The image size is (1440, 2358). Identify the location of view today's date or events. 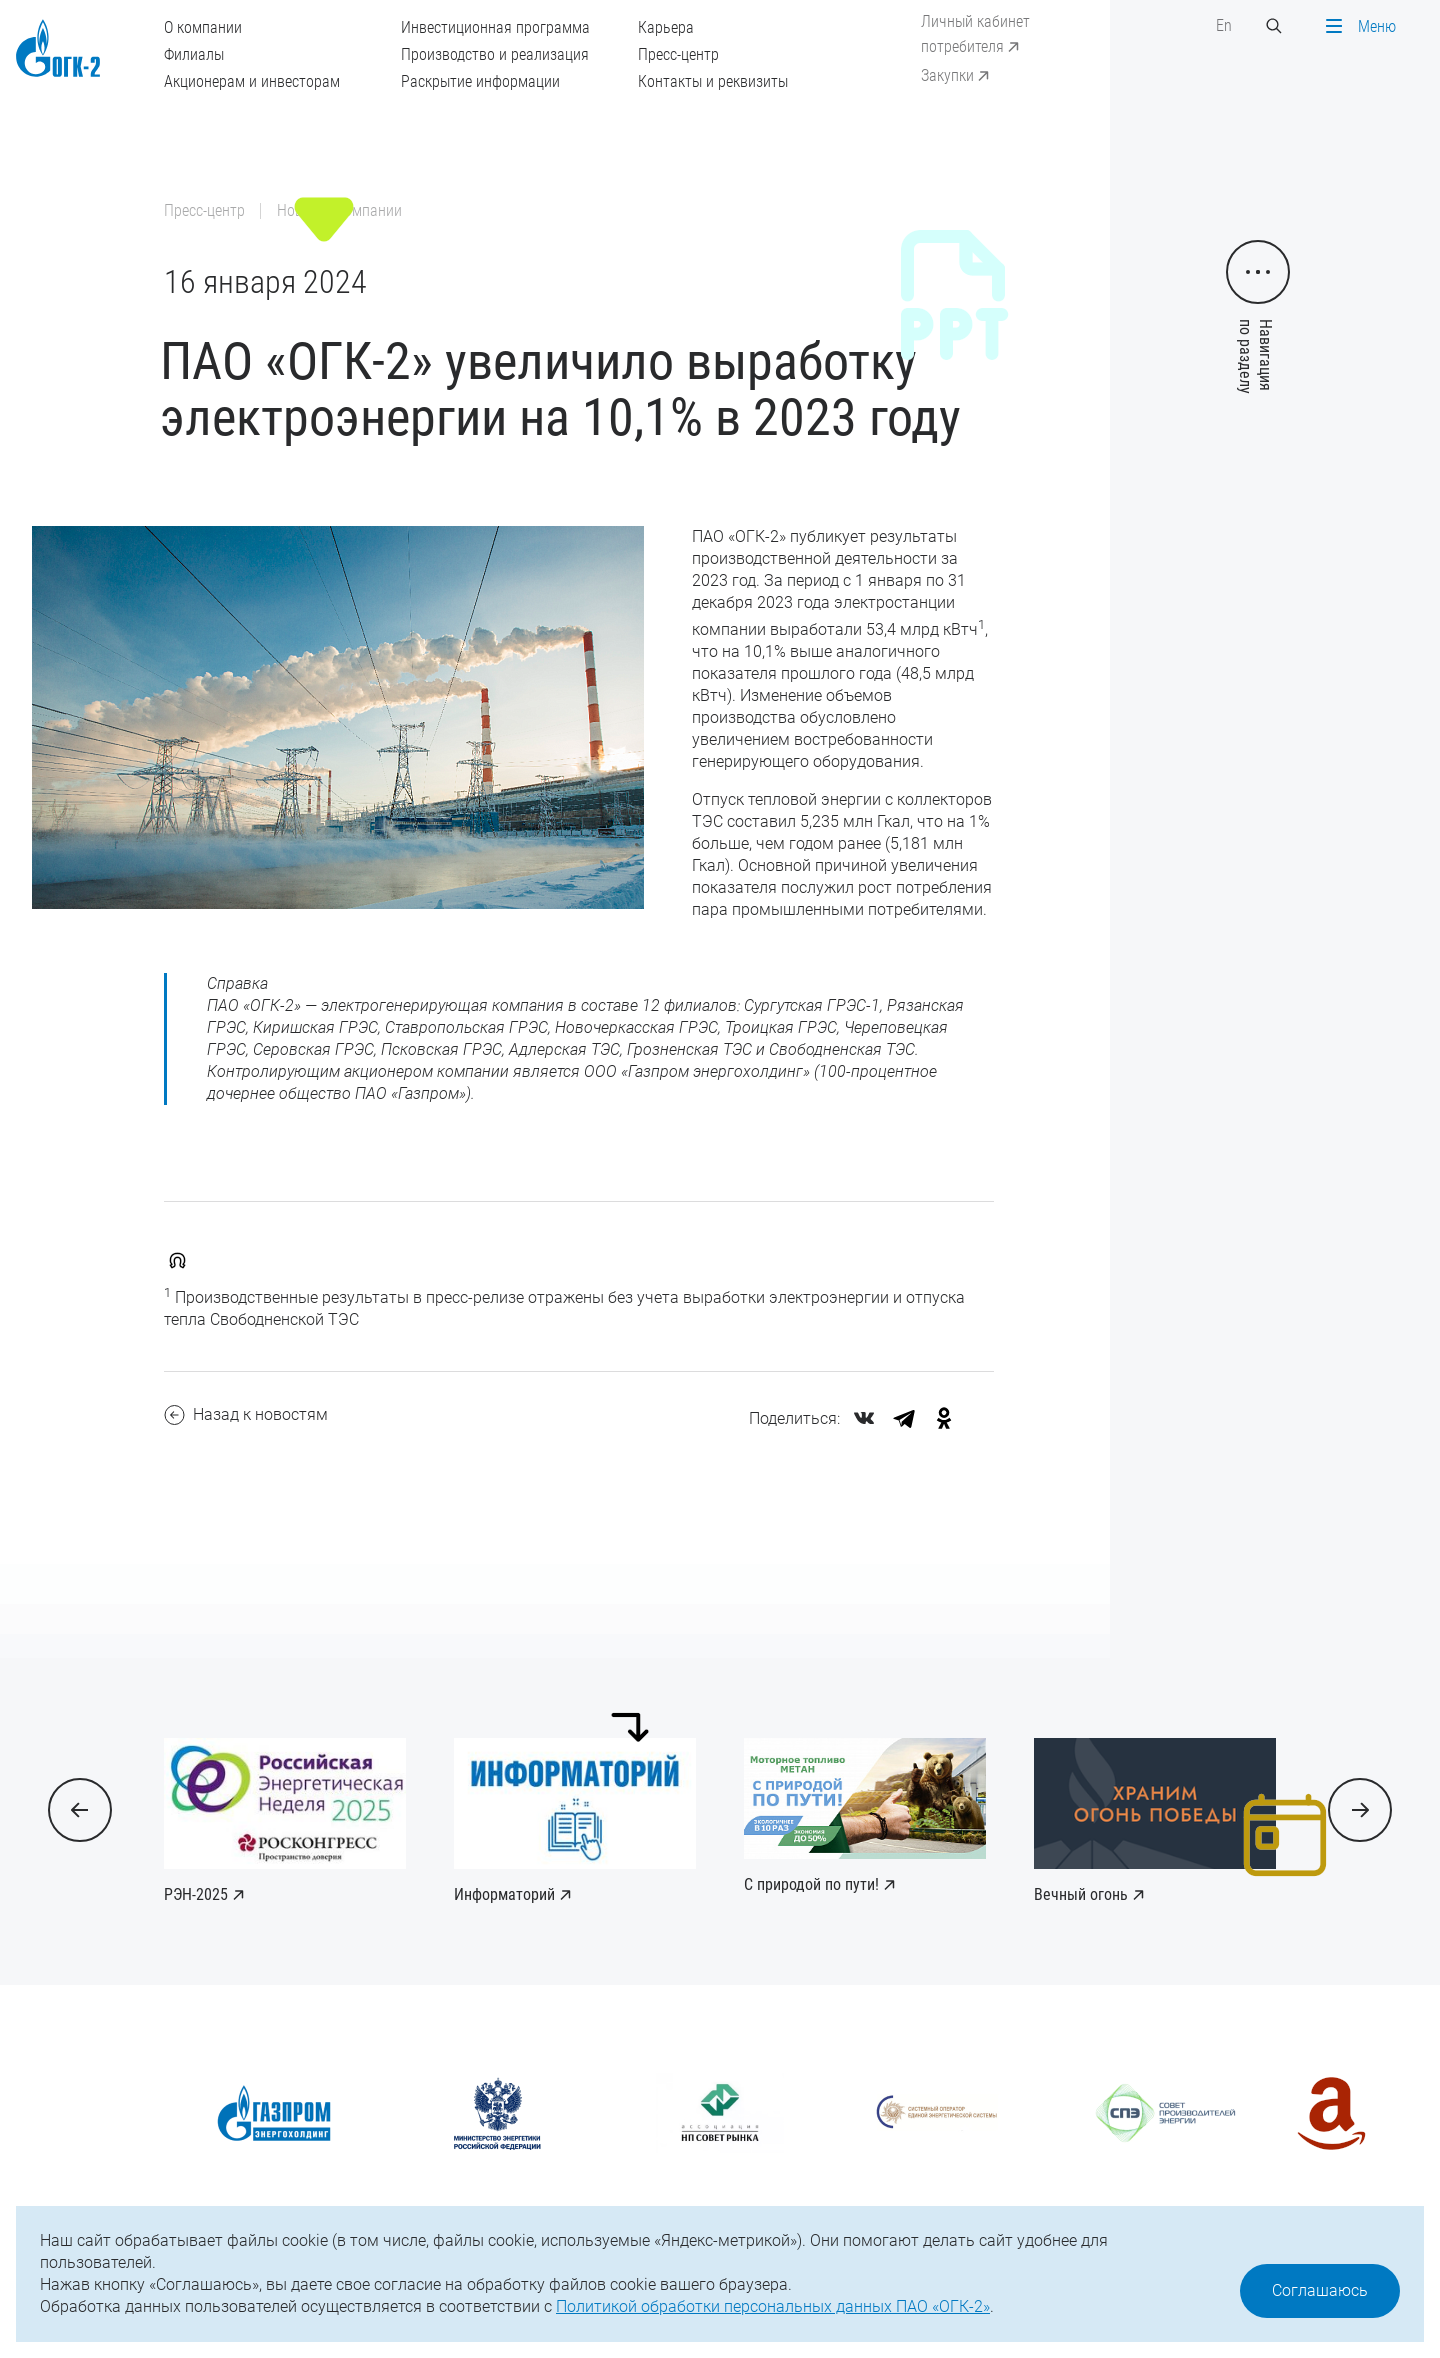
(1285, 1835).